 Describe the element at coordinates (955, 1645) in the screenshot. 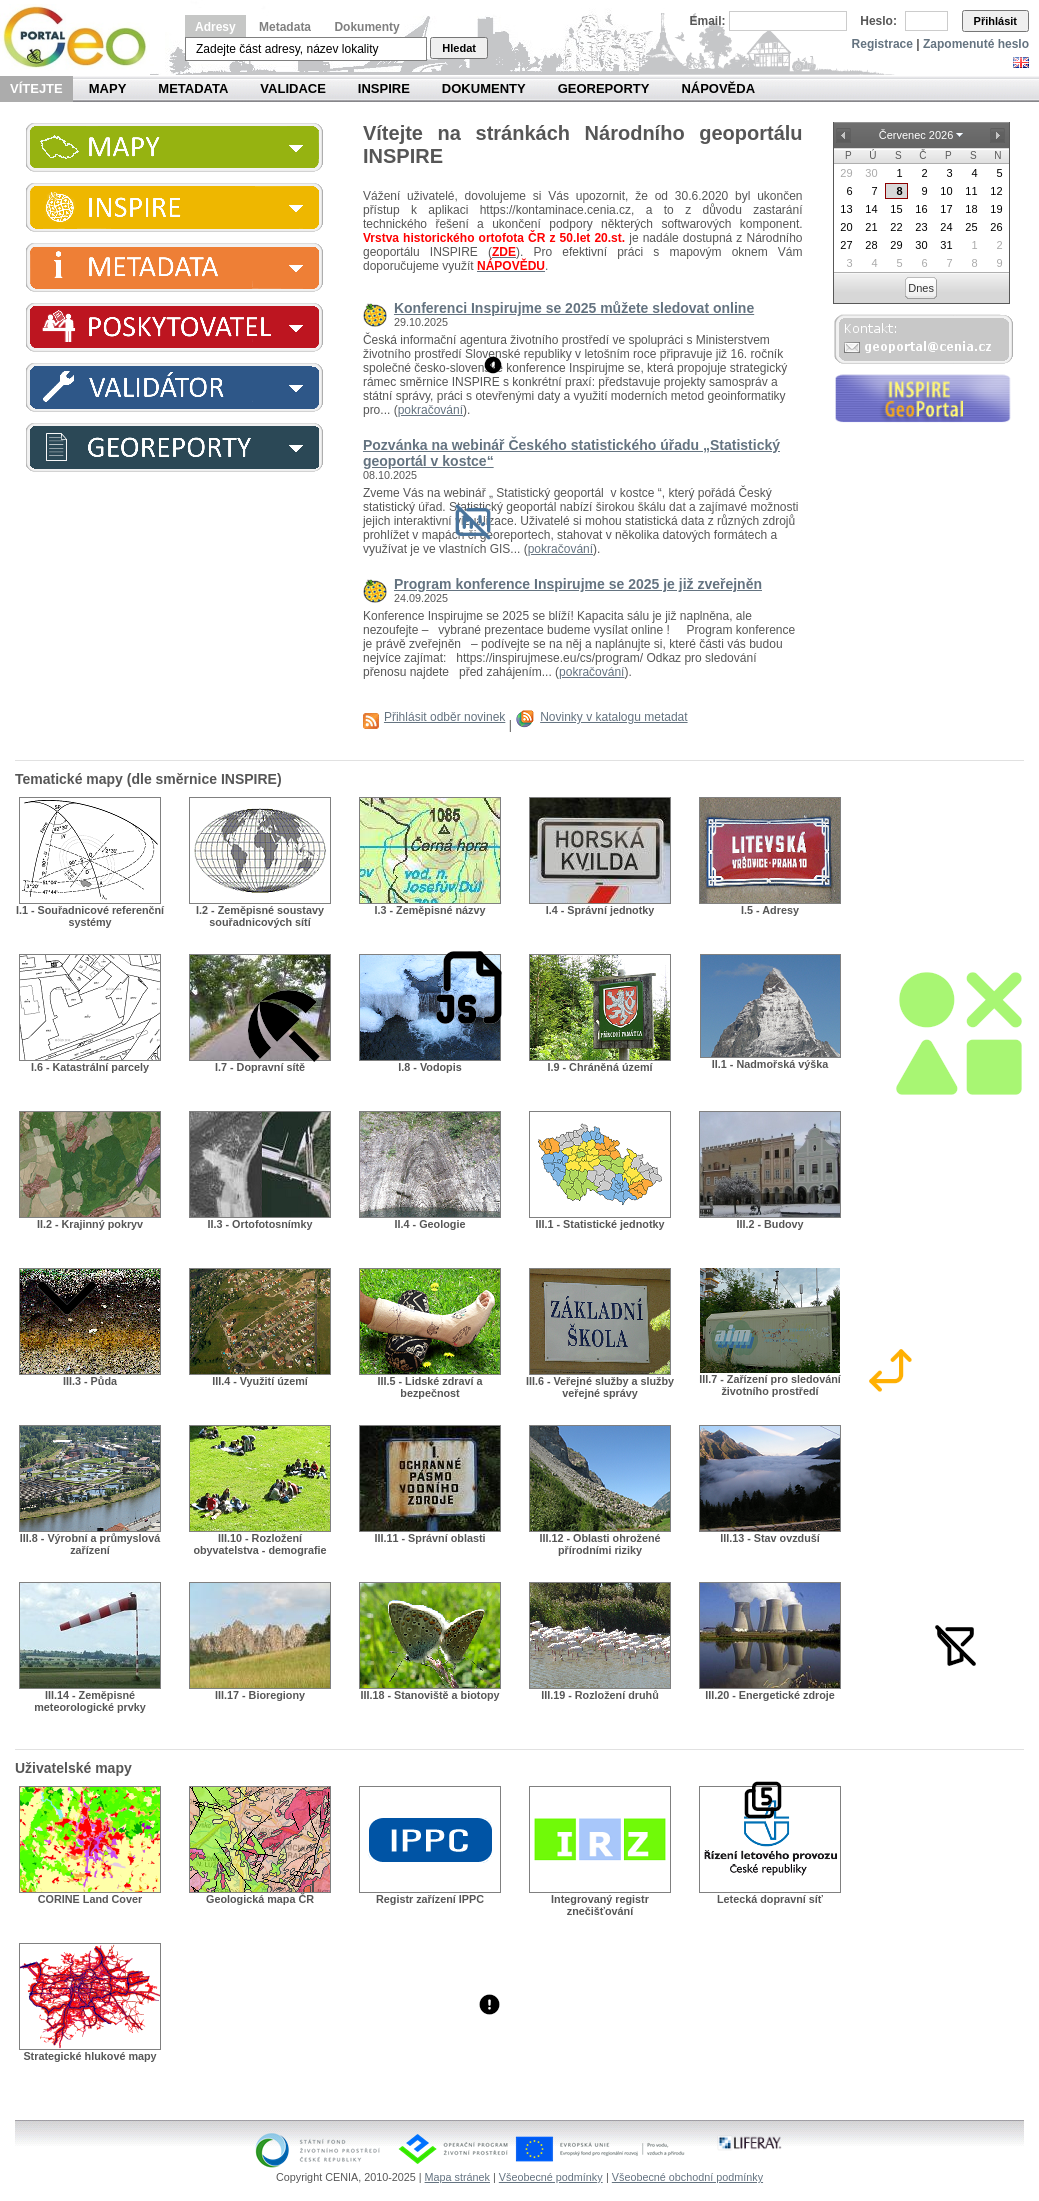

I see `clear all active filters` at that location.